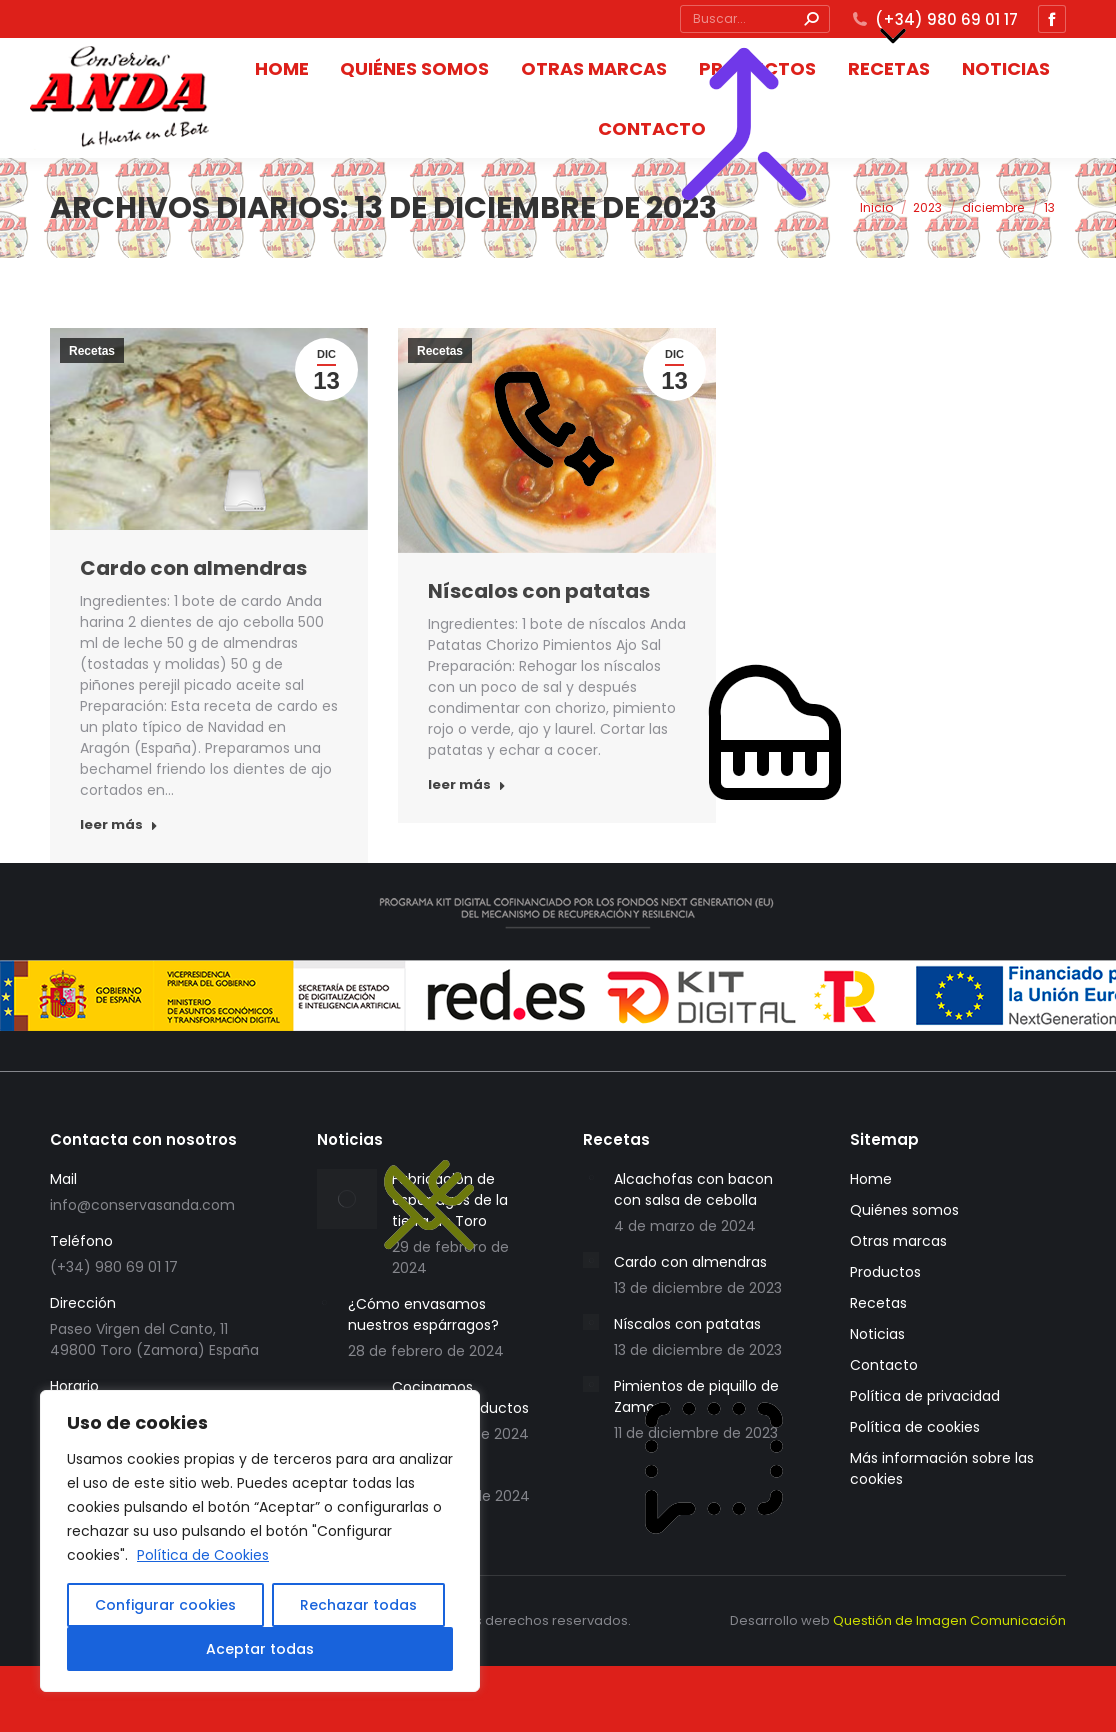 This screenshot has width=1116, height=1732. I want to click on access scanner device settings, so click(245, 491).